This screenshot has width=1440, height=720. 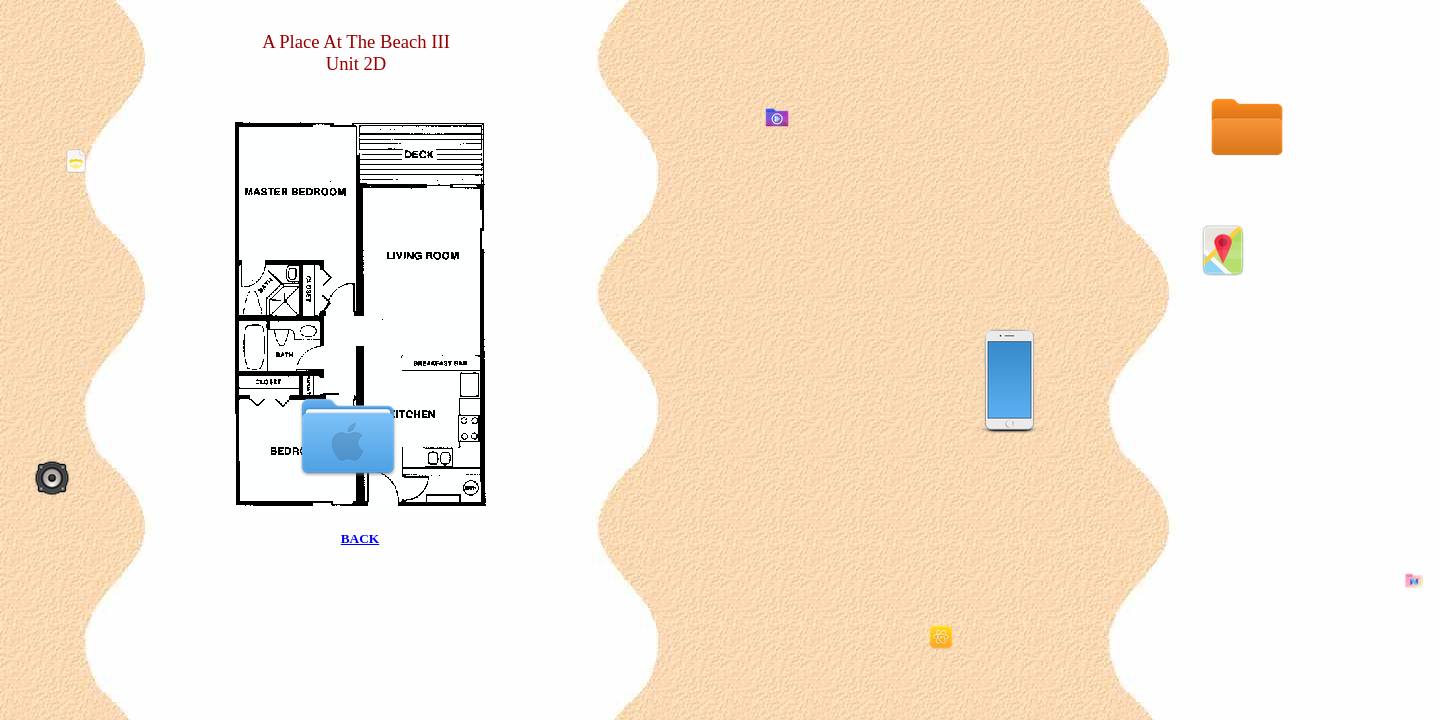 What do you see at coordinates (1009, 381) in the screenshot?
I see `indicates a connected iPhone device` at bounding box center [1009, 381].